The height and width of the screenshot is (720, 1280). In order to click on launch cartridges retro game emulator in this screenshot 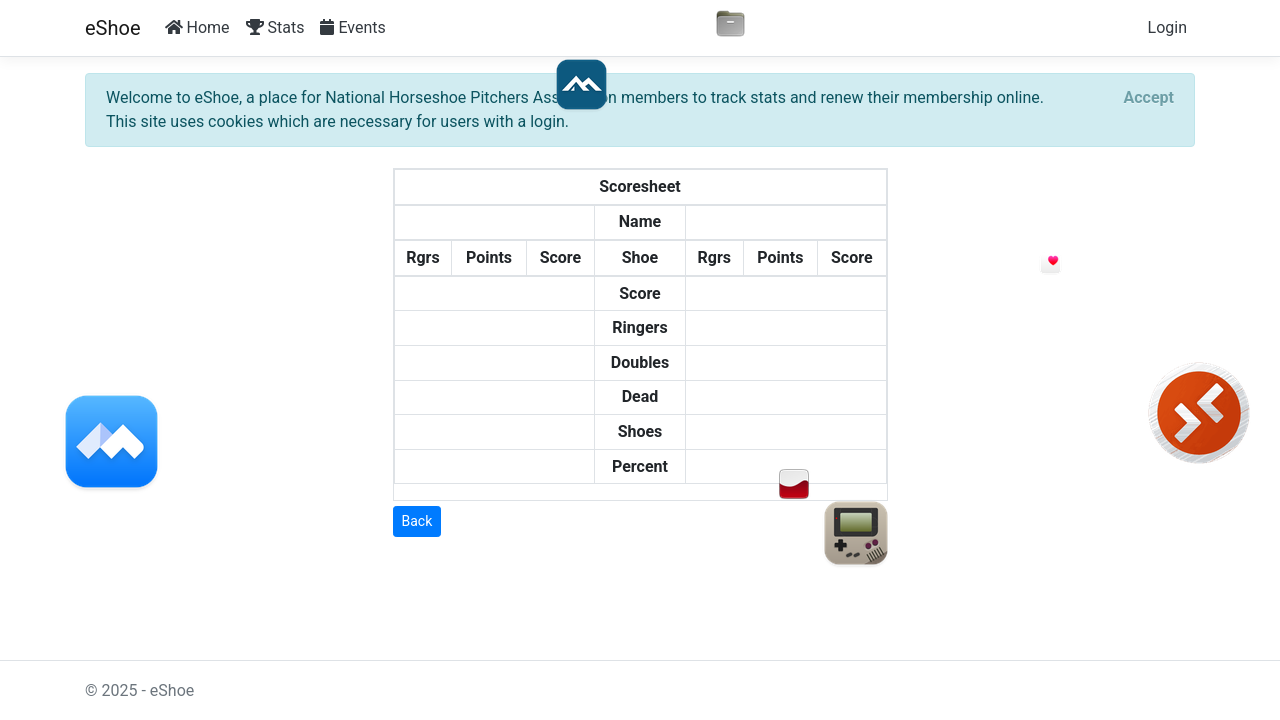, I will do `click(856, 533)`.